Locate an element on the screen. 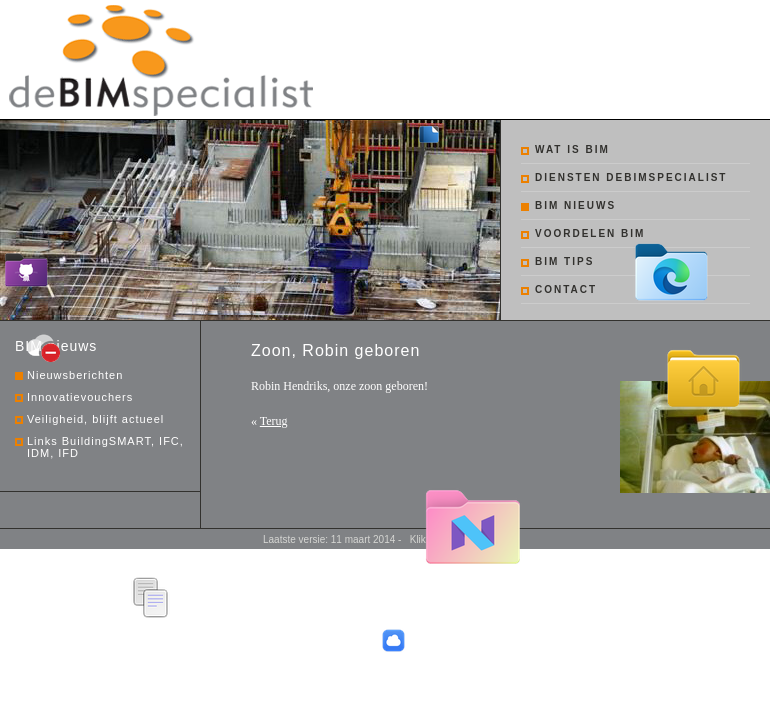  access cloud storage or services is located at coordinates (393, 640).